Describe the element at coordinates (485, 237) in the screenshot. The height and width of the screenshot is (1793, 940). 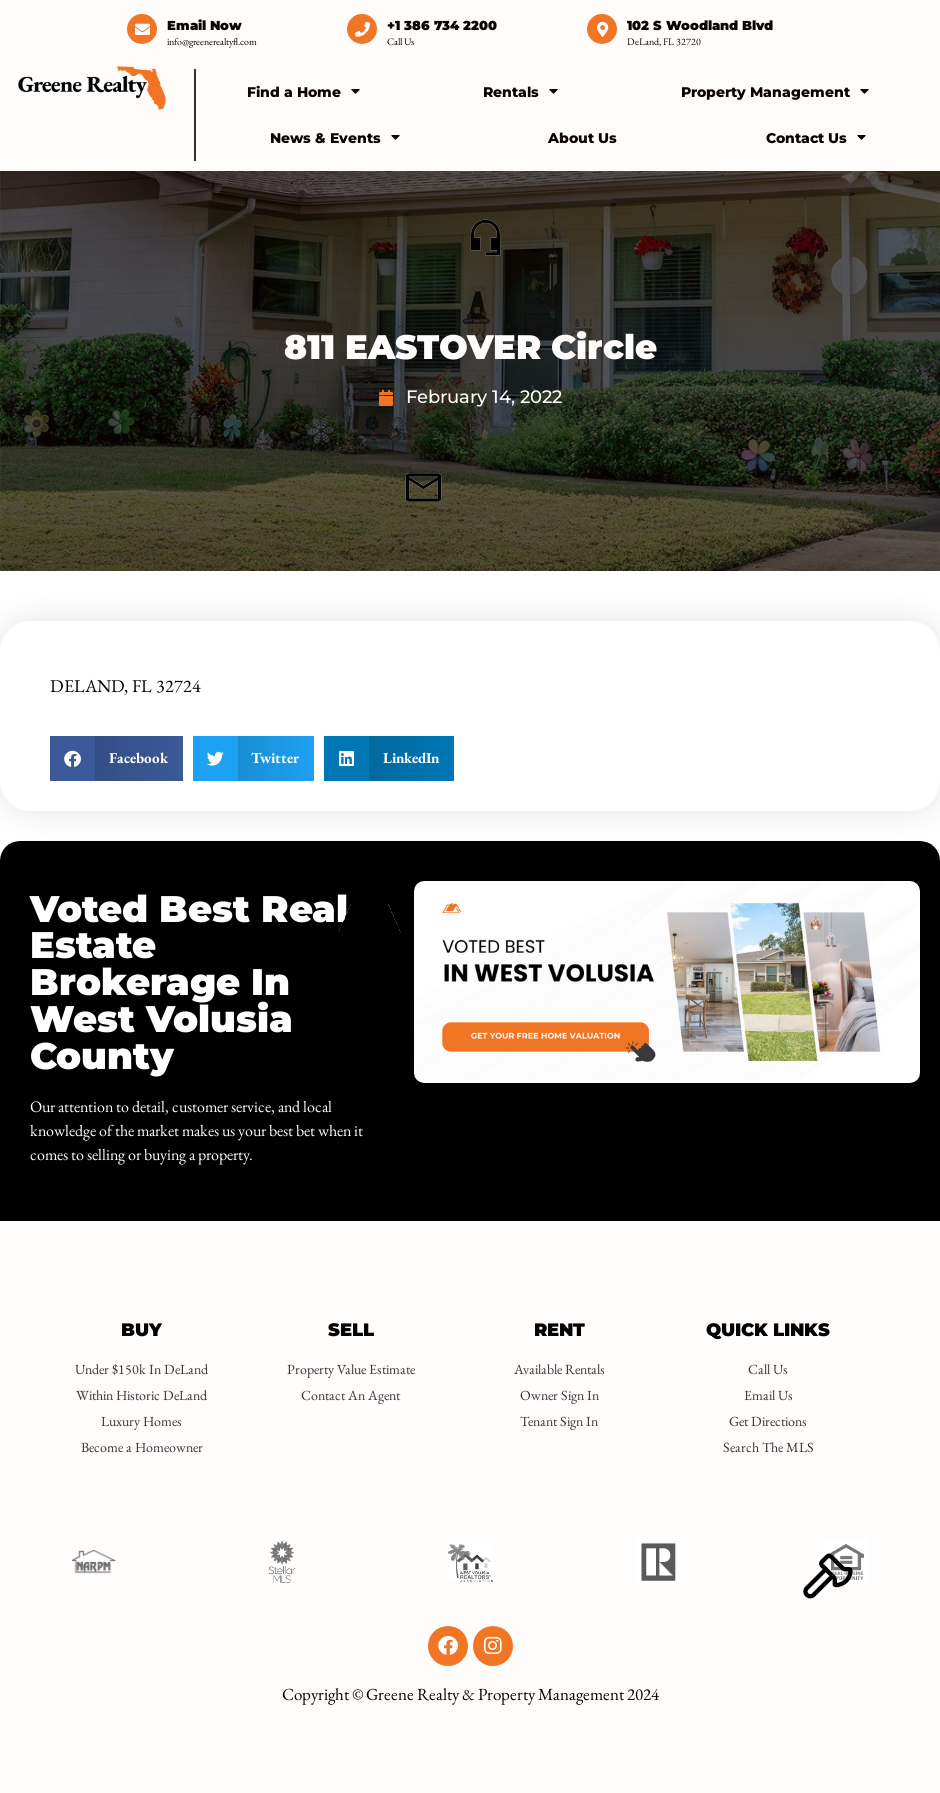
I see `contact customer support` at that location.